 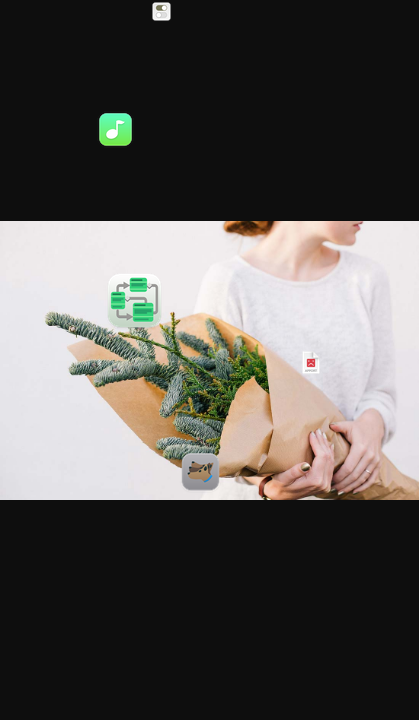 What do you see at coordinates (200, 472) in the screenshot?
I see `open kerberos authentication settings` at bounding box center [200, 472].